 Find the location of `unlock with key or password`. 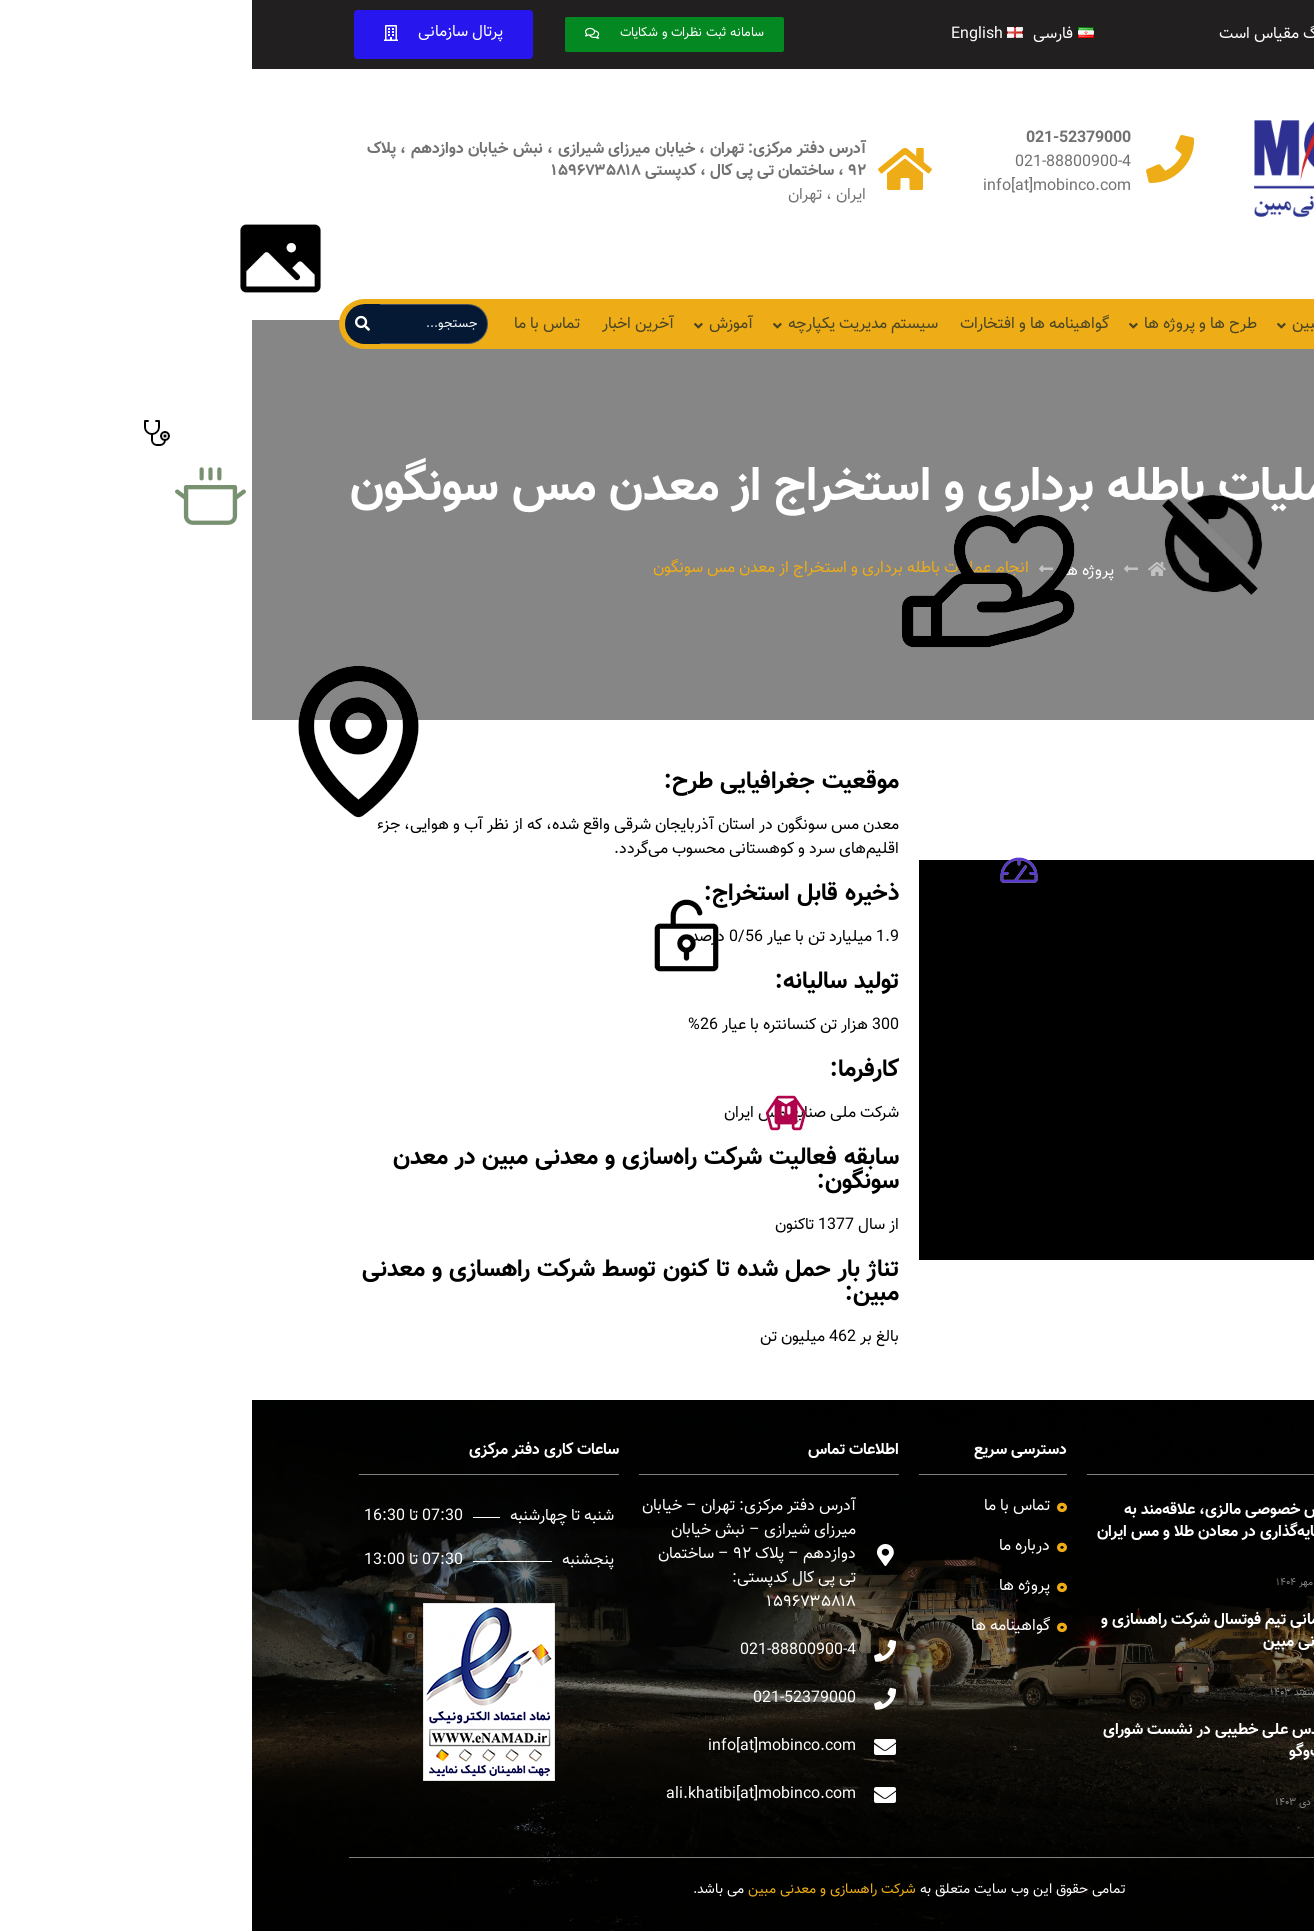

unlock with key or password is located at coordinates (686, 939).